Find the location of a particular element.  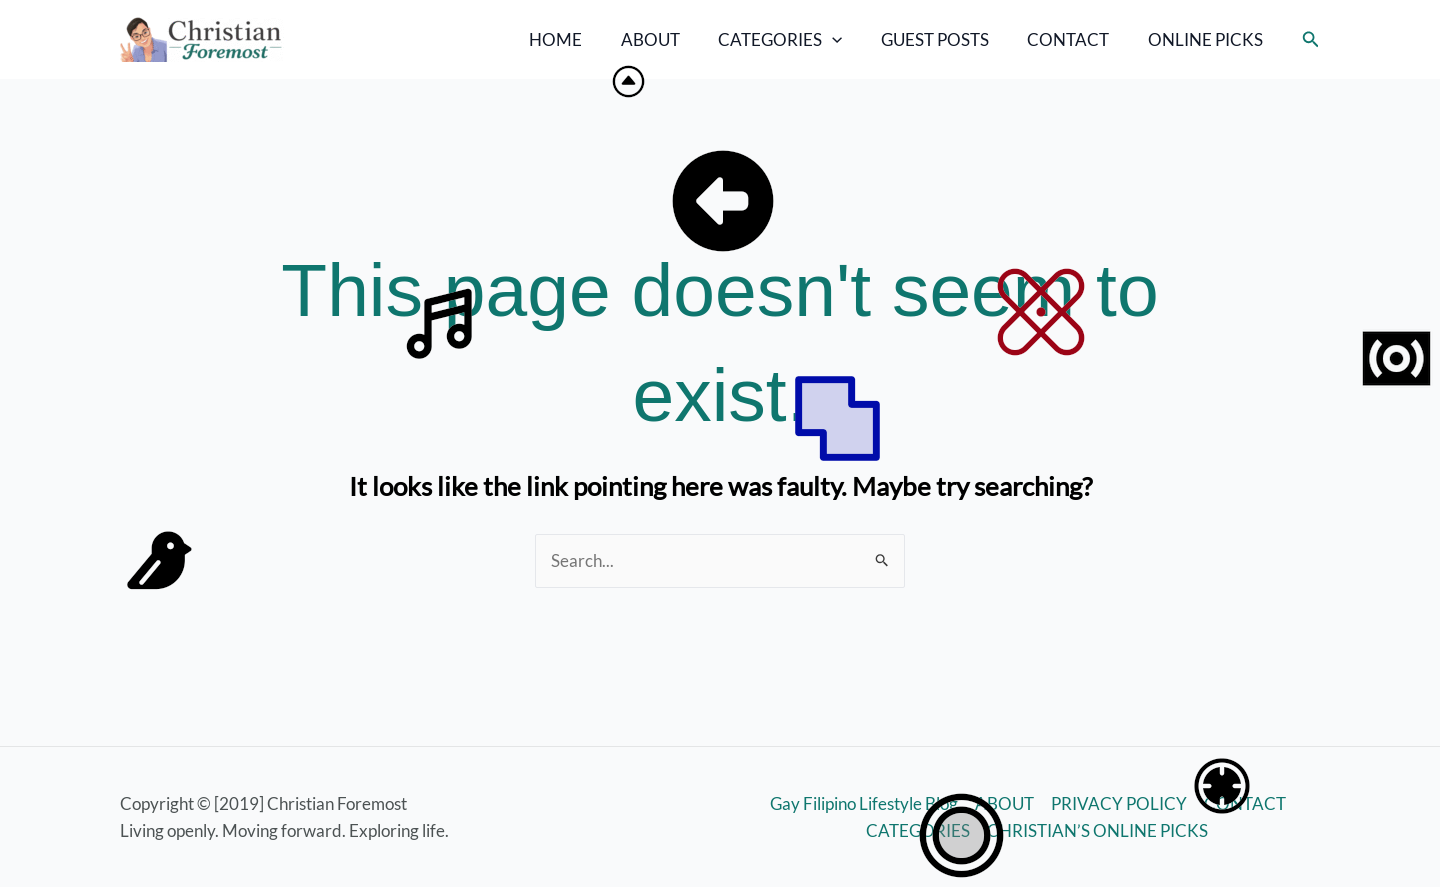

merge or combine selected objects is located at coordinates (837, 418).